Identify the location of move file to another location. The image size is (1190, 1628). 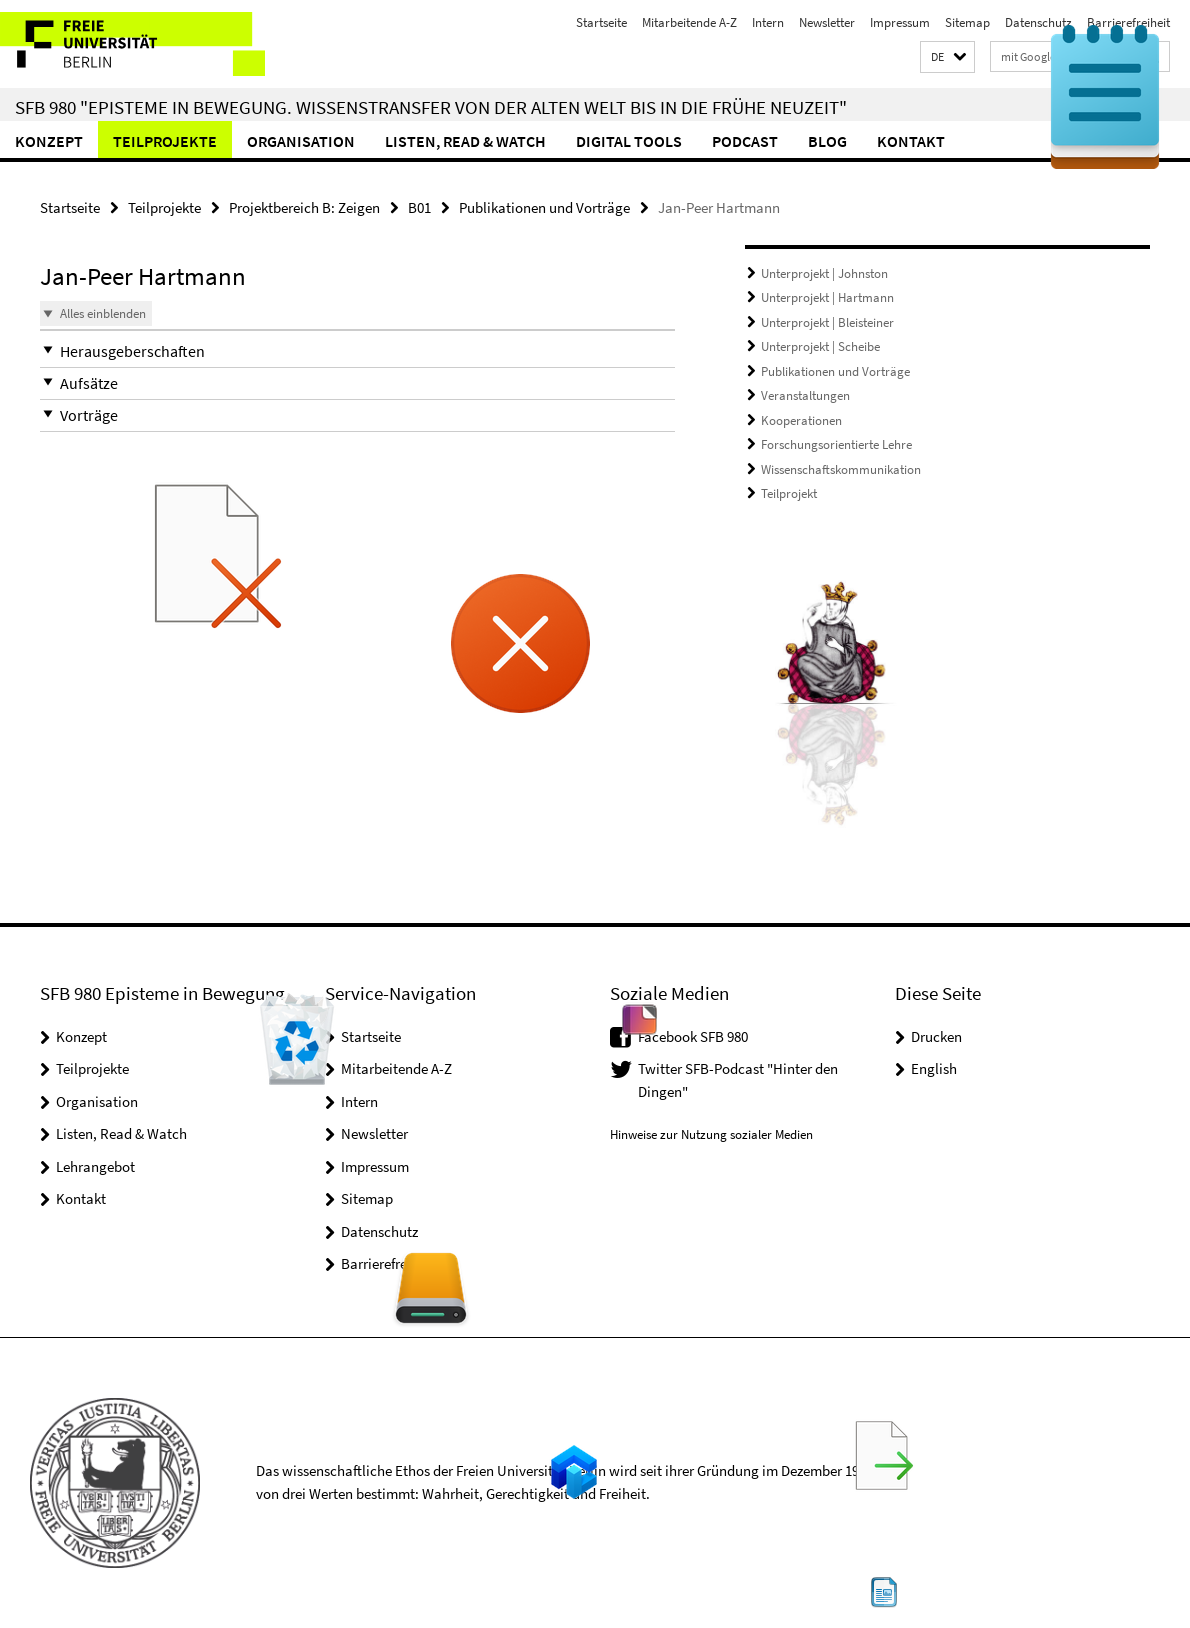
(881, 1455).